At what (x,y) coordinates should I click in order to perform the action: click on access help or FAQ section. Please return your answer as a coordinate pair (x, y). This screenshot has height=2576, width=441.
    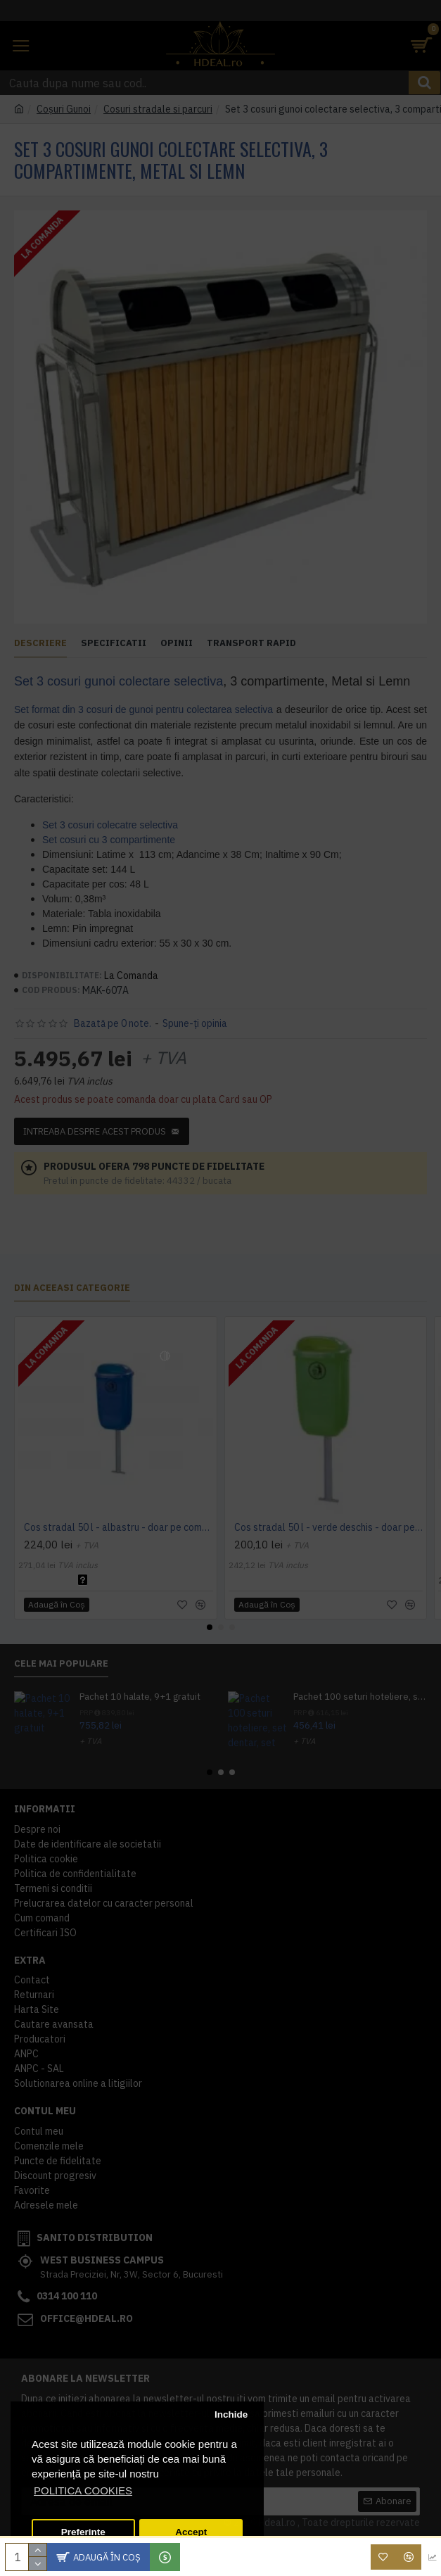
    Looking at the image, I should click on (82, 1579).